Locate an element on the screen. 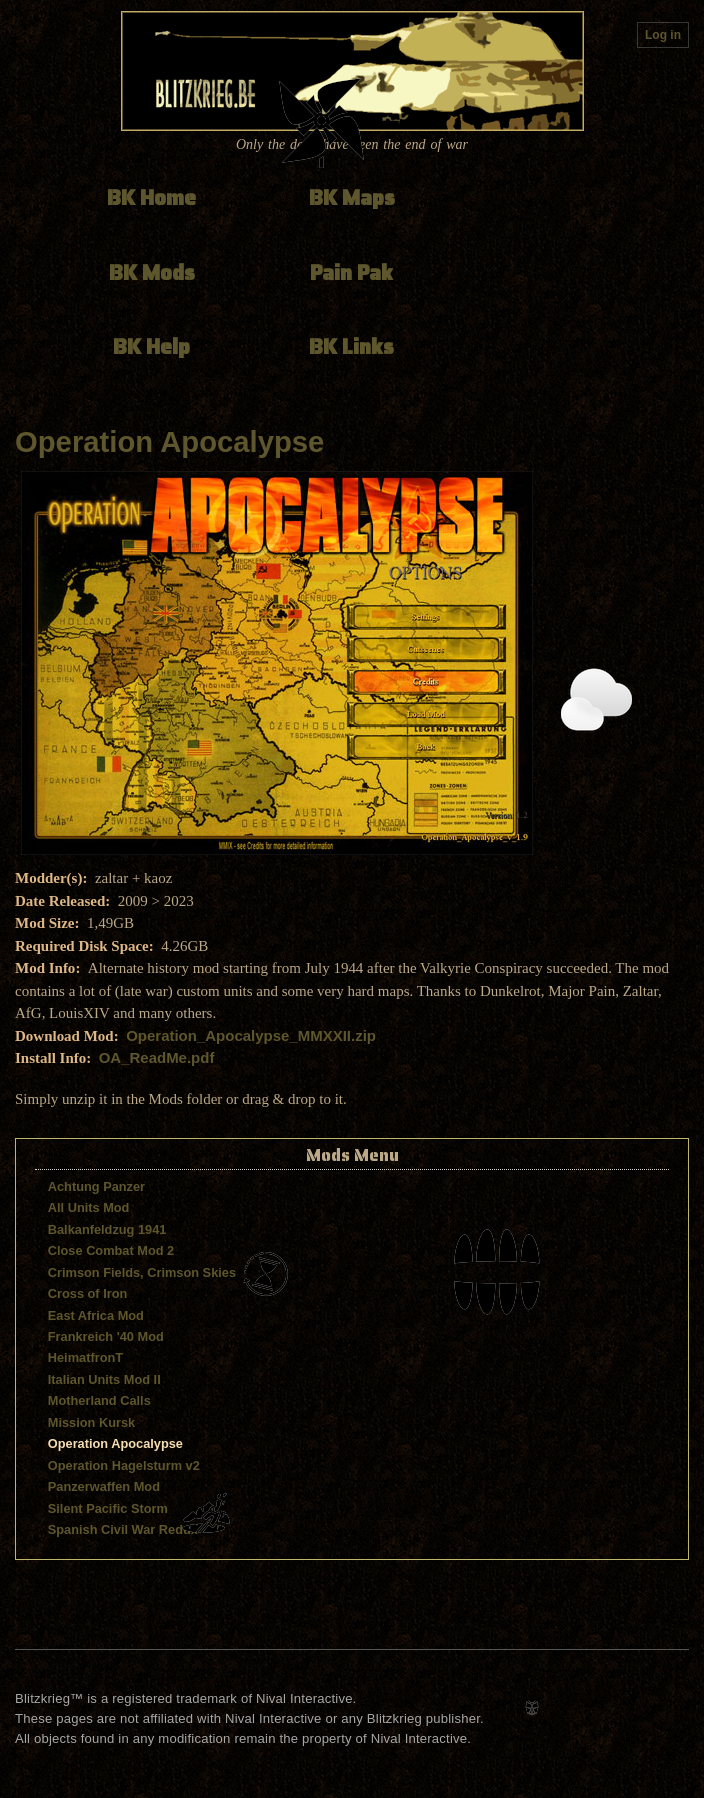 The height and width of the screenshot is (1798, 704). equip chest armor to your character is located at coordinates (532, 1708).